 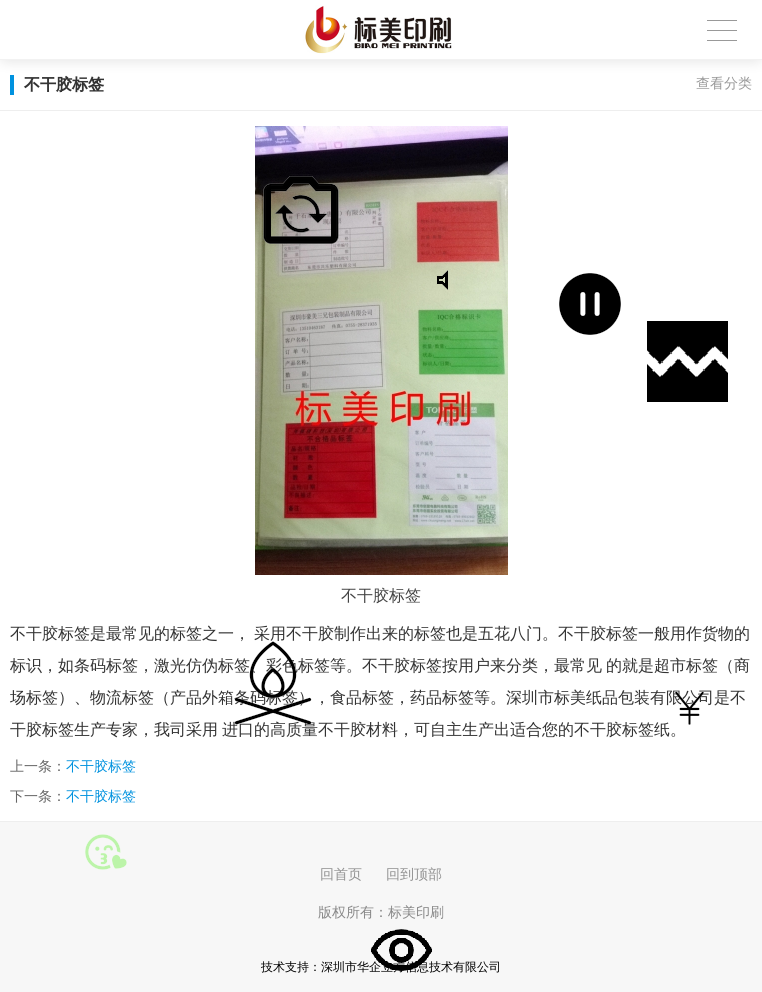 What do you see at coordinates (273, 683) in the screenshot?
I see `access outdoor or camping-related features` at bounding box center [273, 683].